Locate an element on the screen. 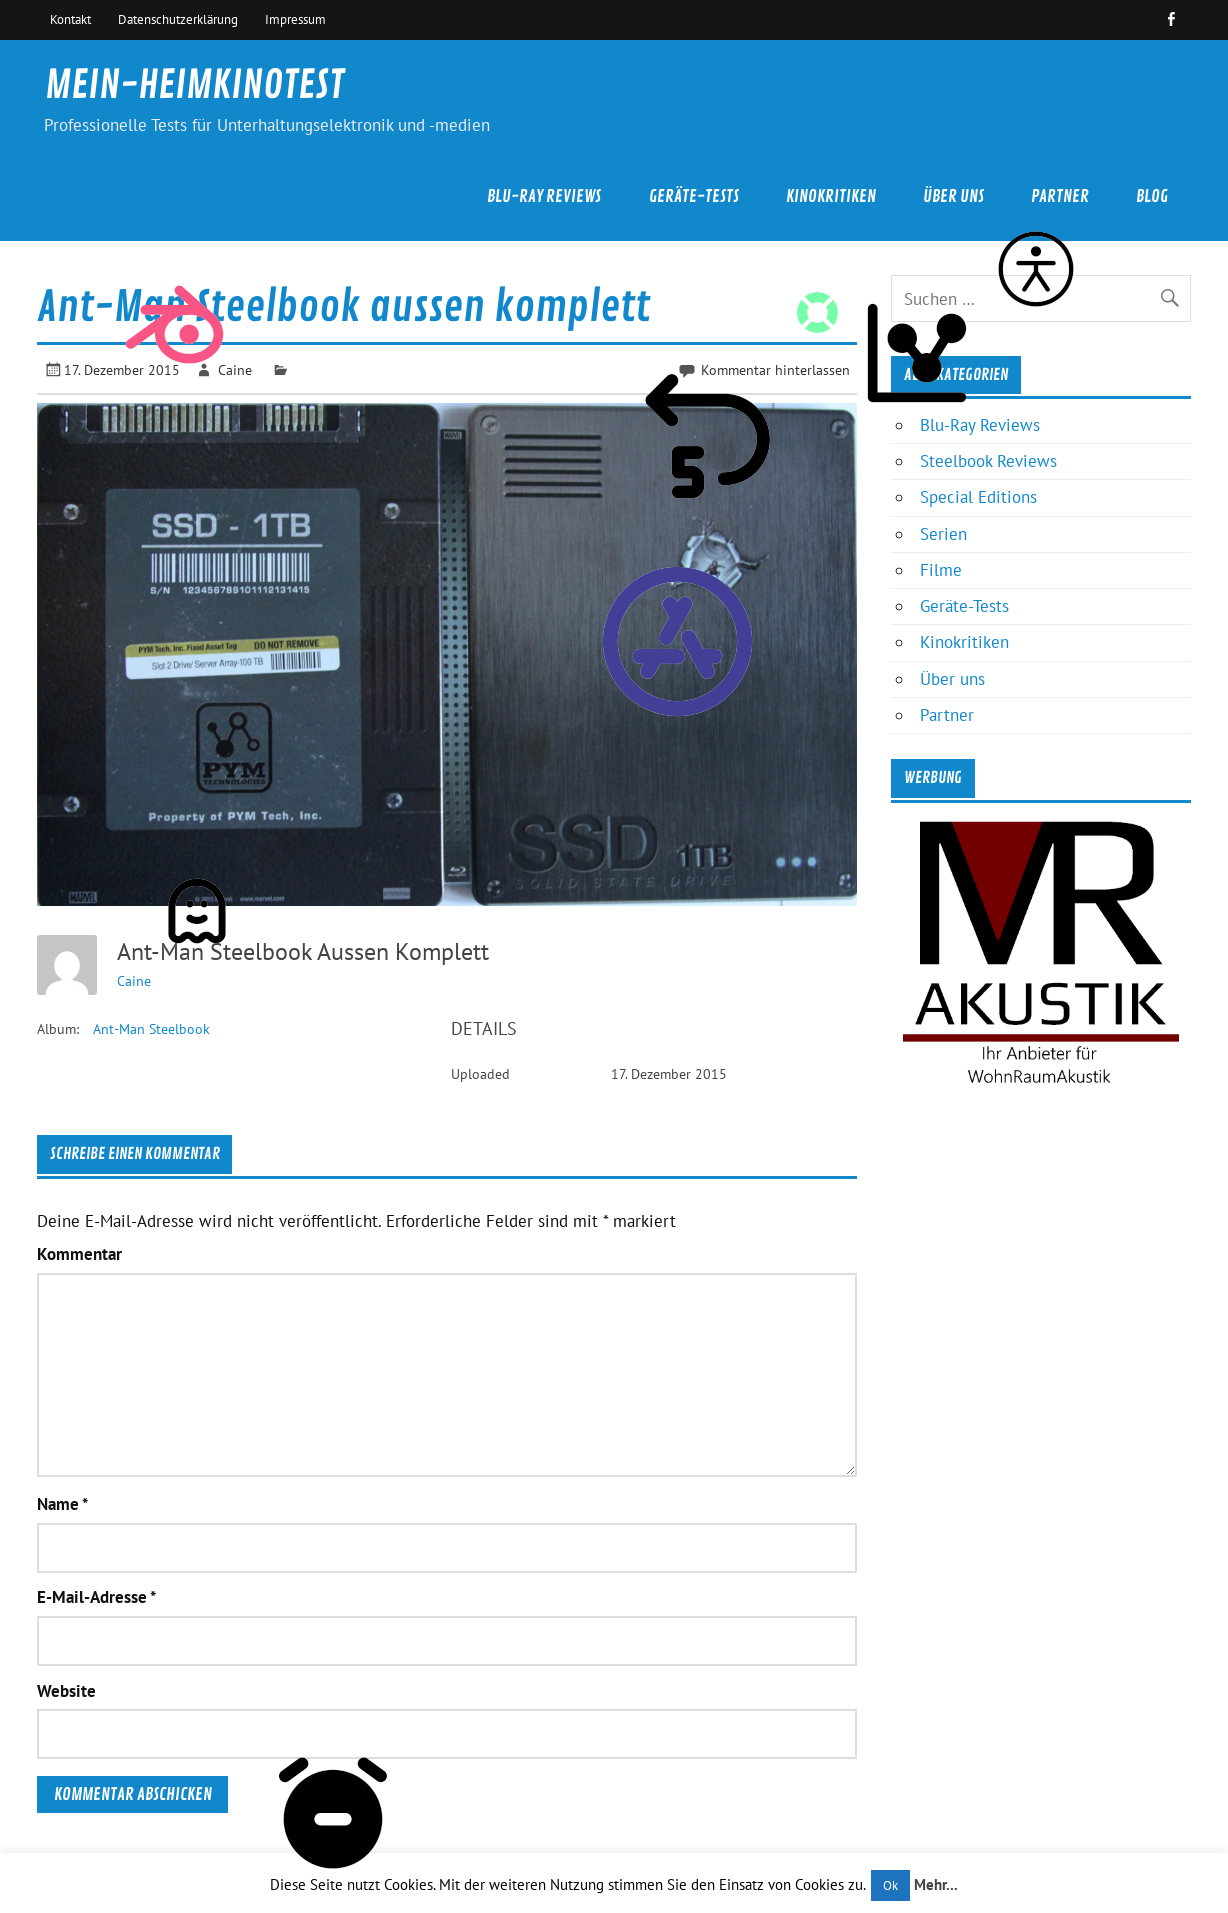 This screenshot has width=1228, height=1913. enable ghost mode or incognito browsing is located at coordinates (197, 911).